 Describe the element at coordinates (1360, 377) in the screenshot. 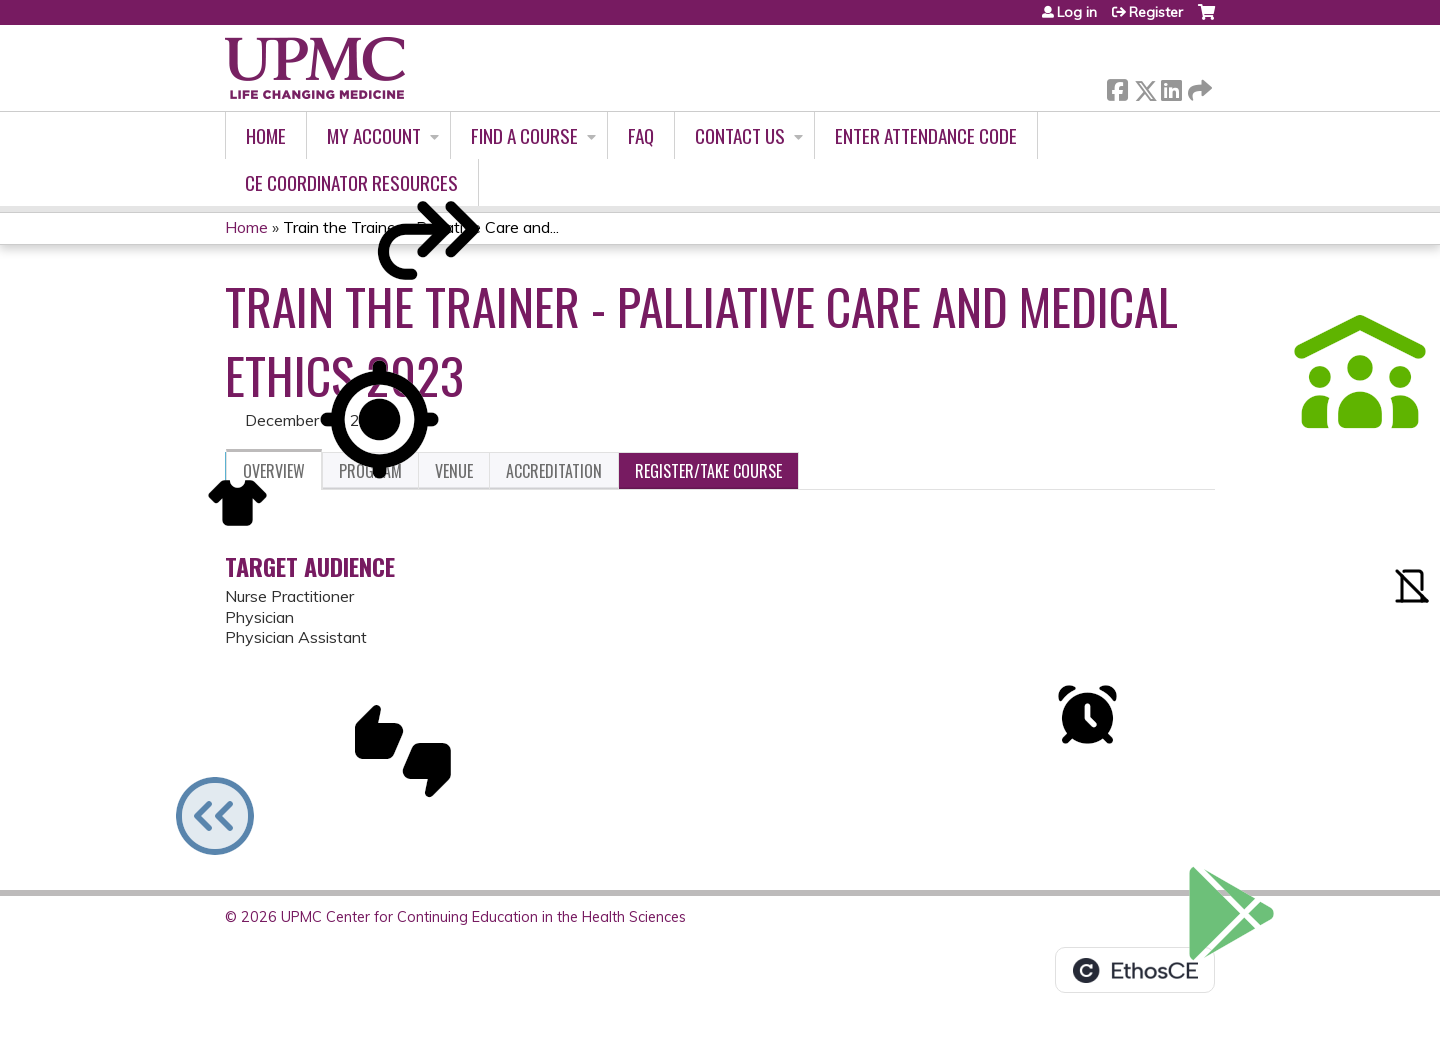

I see `view household or family members` at that location.